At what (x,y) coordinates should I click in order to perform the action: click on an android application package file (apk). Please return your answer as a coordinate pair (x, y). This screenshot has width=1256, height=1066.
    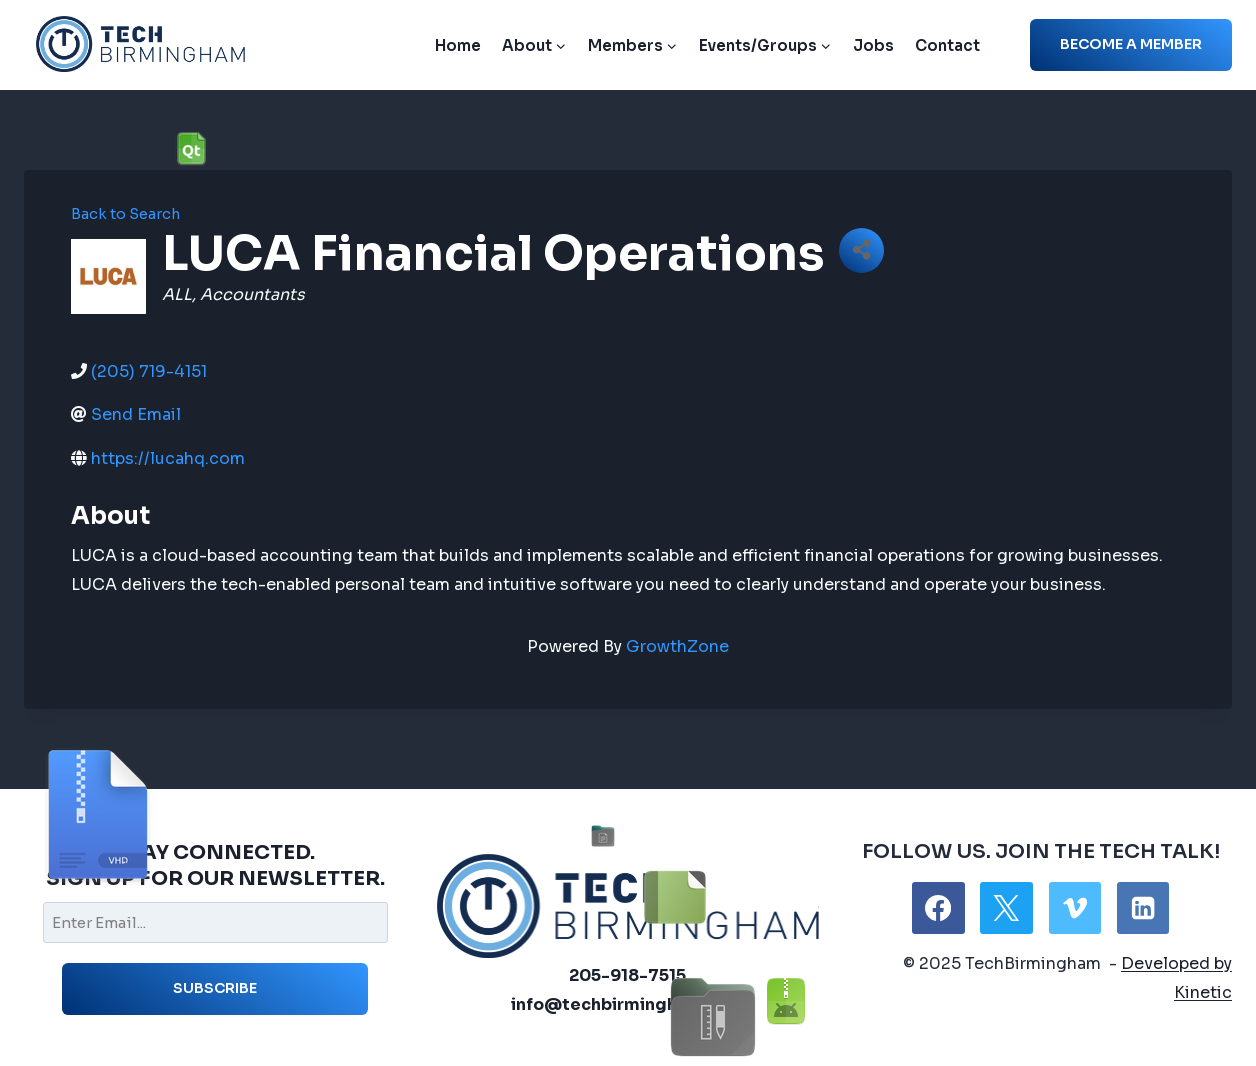
    Looking at the image, I should click on (786, 1001).